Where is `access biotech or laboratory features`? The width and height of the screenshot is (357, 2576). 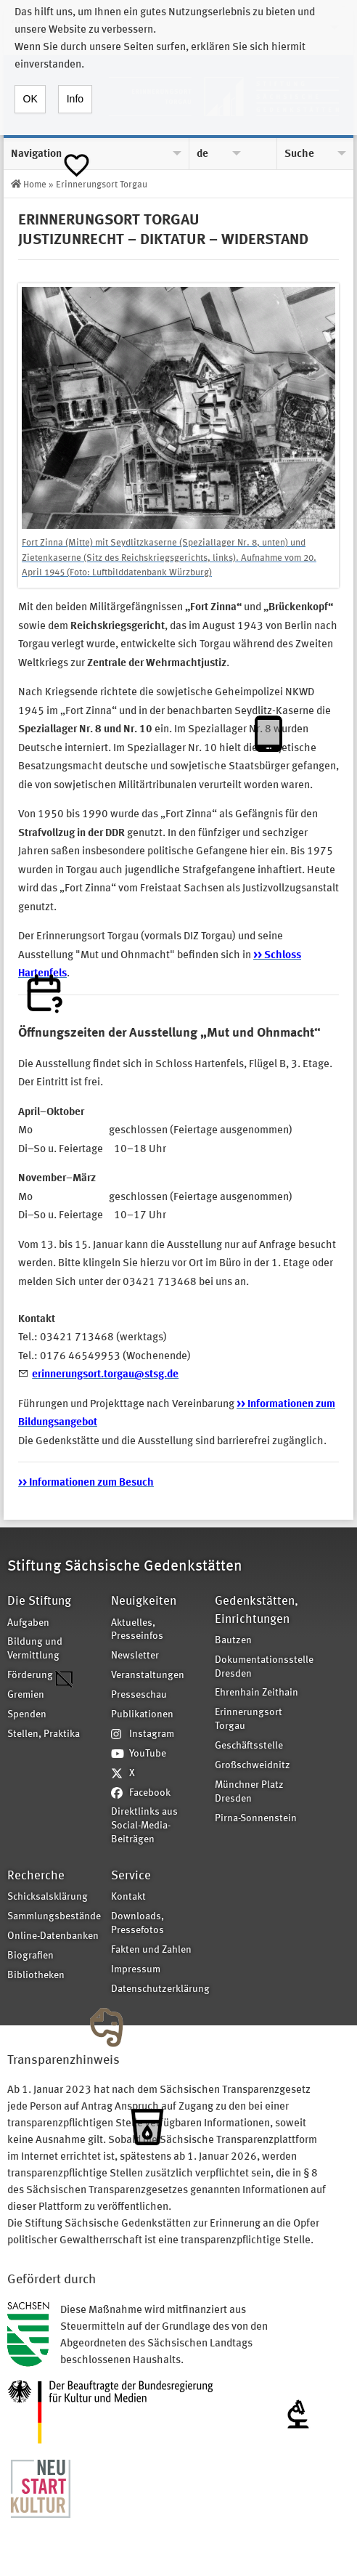
access biotech or laboratory features is located at coordinates (298, 2415).